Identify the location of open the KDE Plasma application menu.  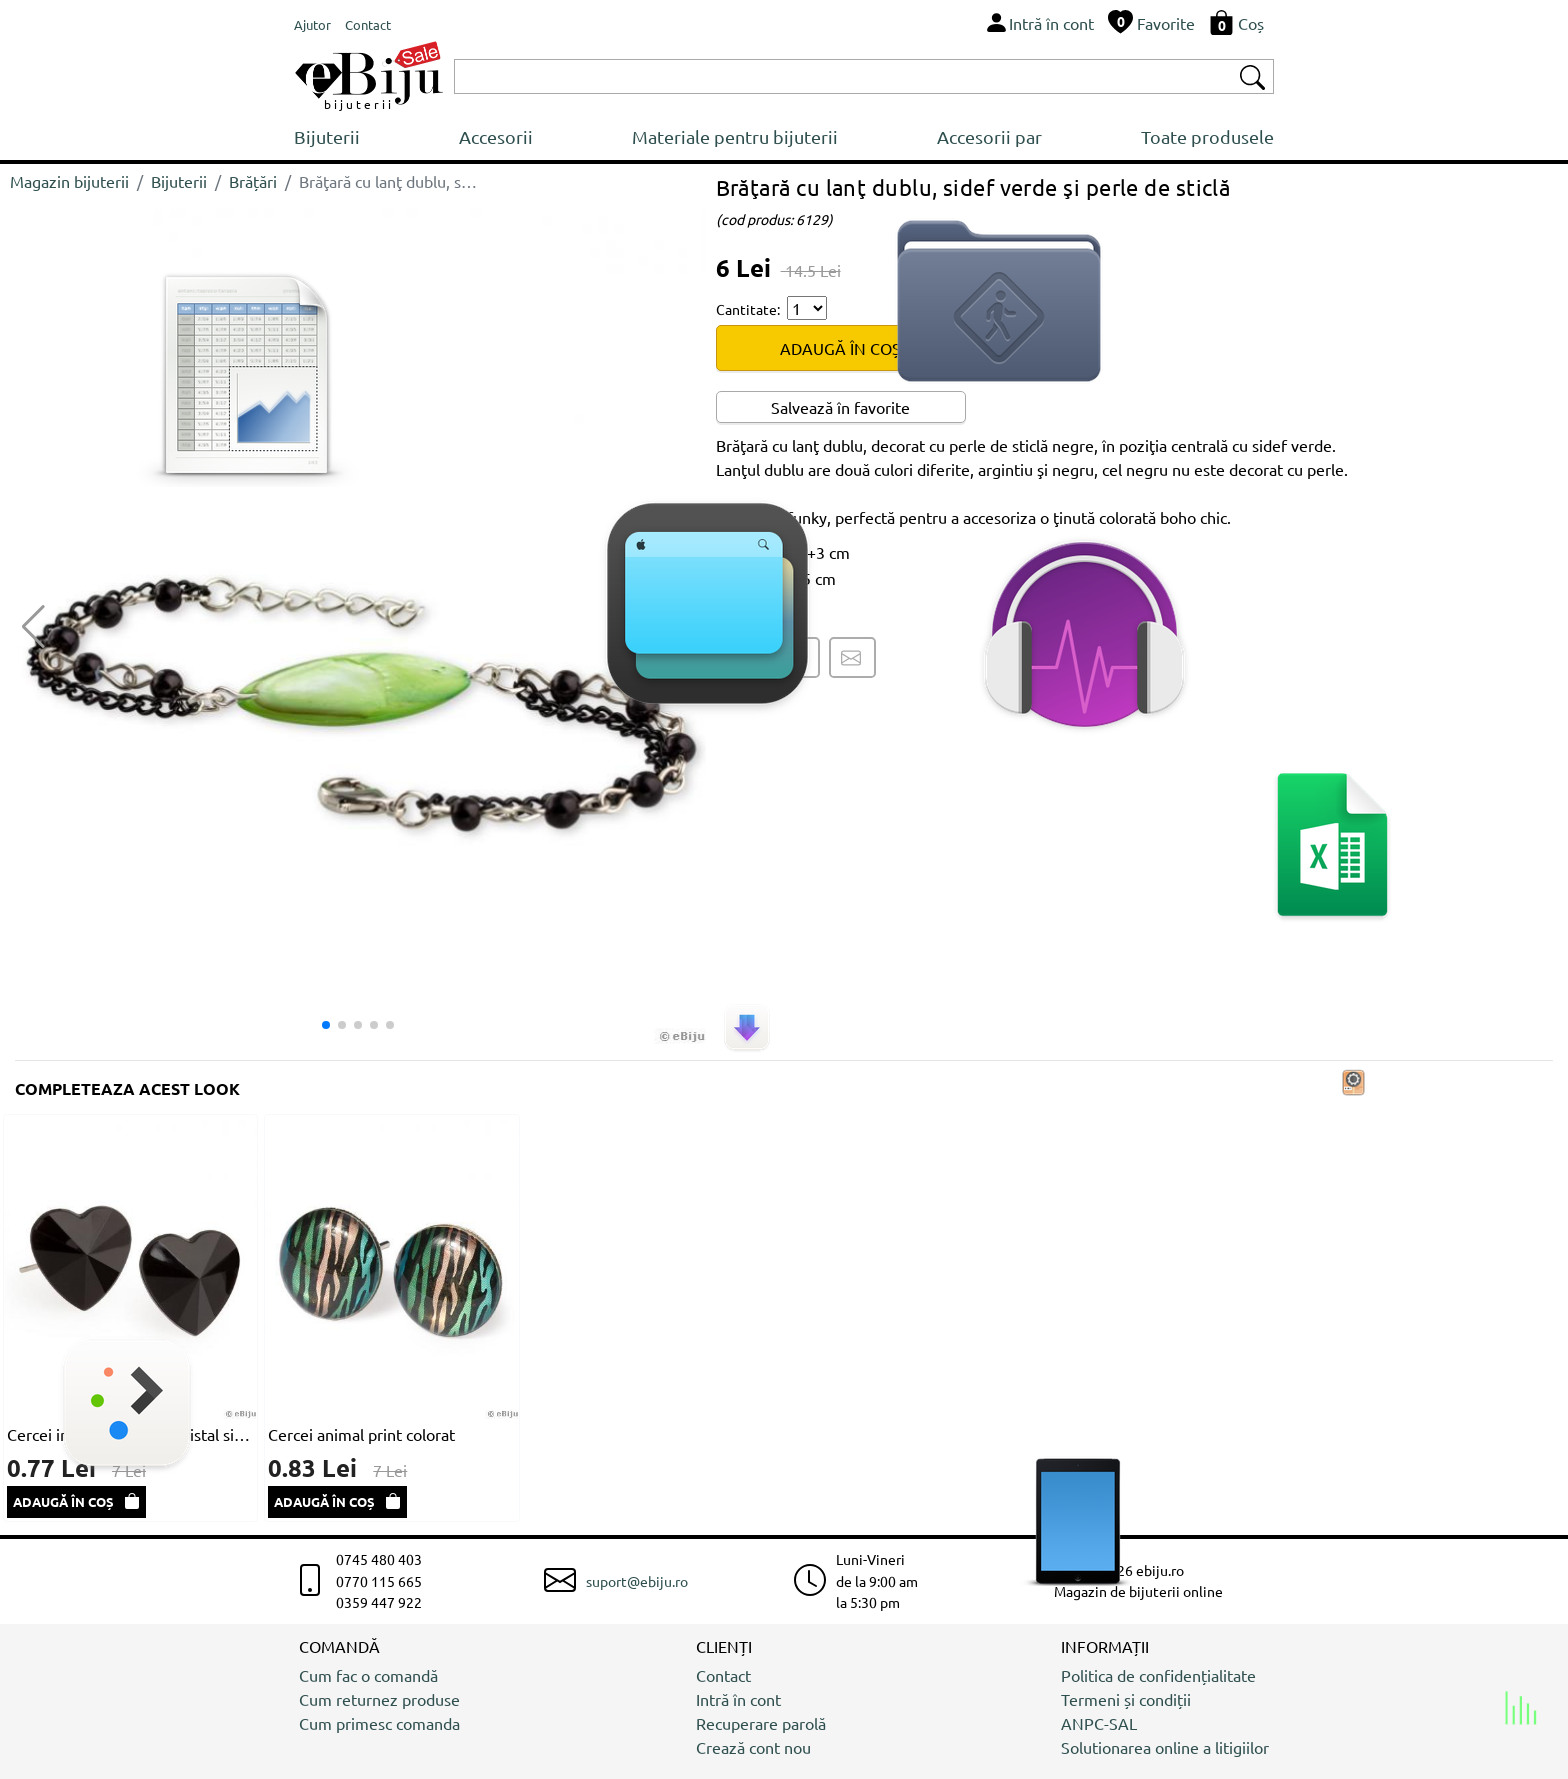
(127, 1403).